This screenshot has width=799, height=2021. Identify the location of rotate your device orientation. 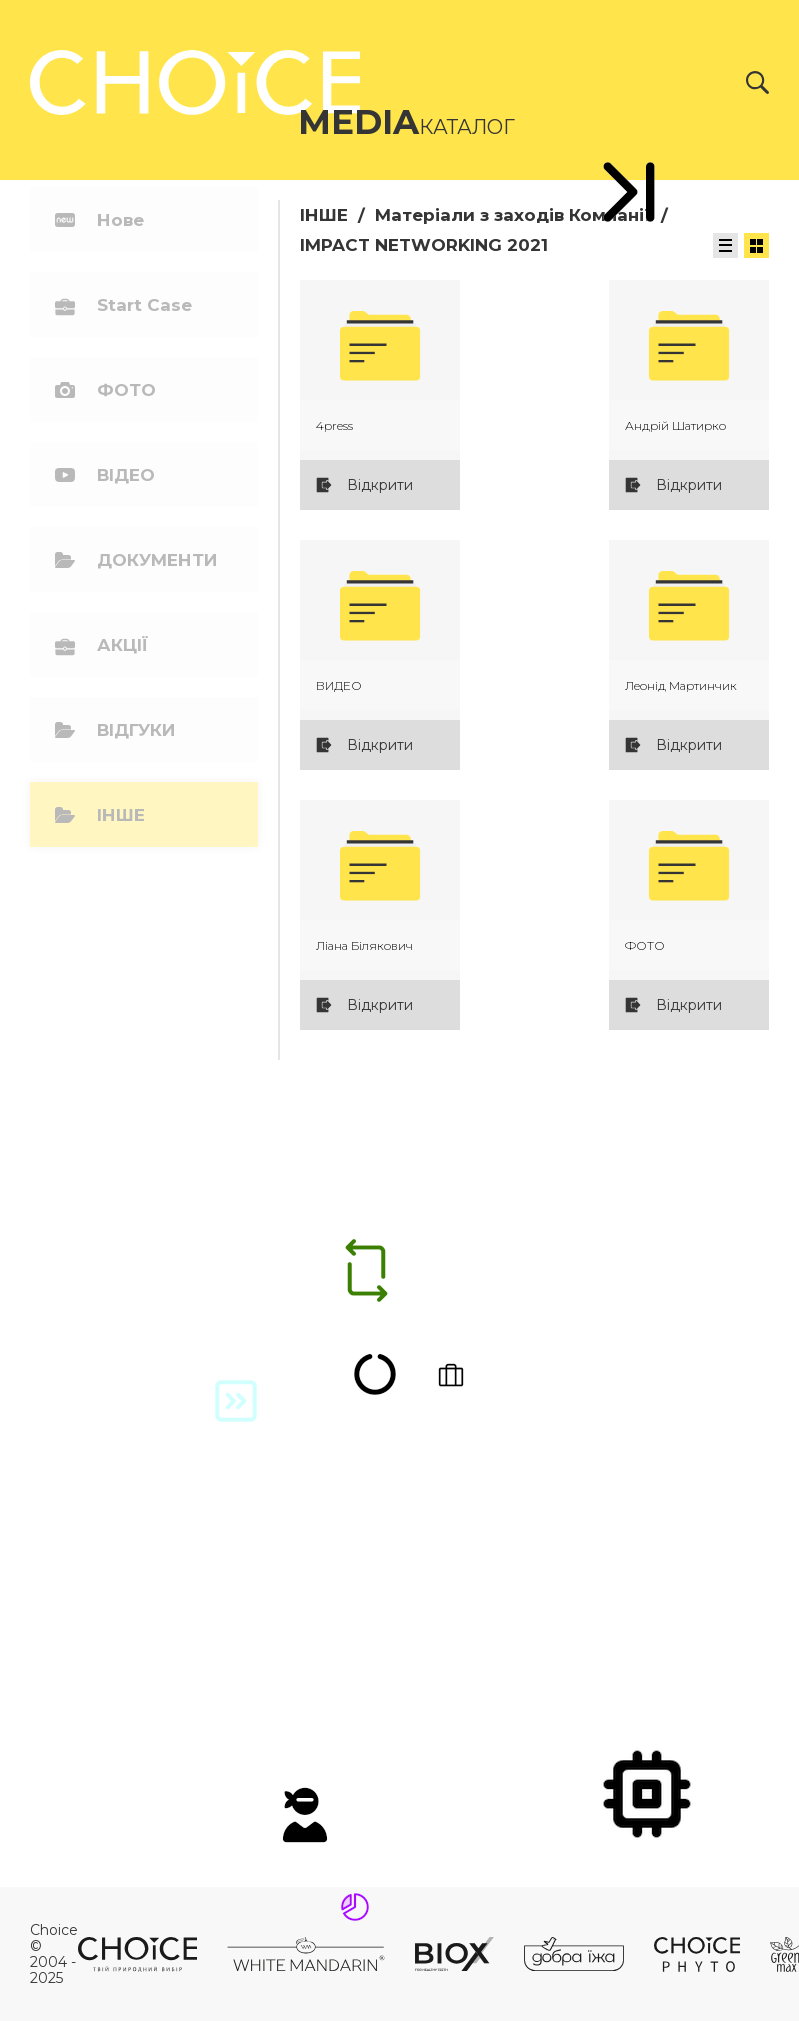
(366, 1270).